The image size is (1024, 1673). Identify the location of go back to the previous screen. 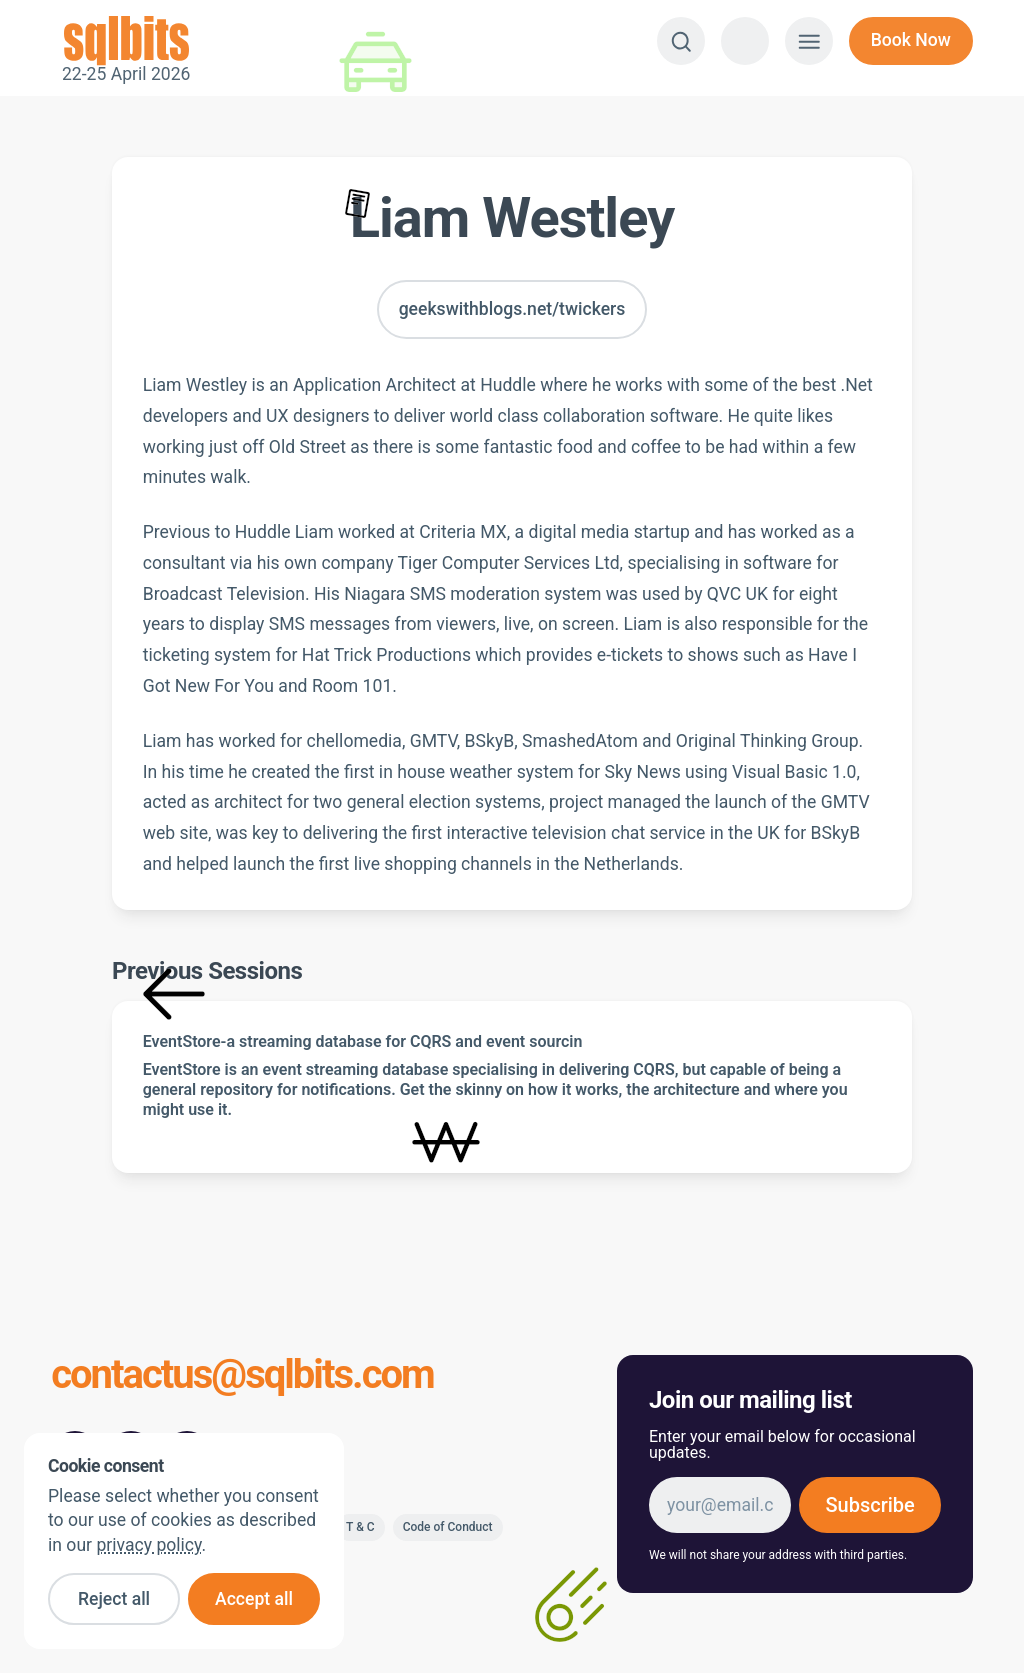
(174, 994).